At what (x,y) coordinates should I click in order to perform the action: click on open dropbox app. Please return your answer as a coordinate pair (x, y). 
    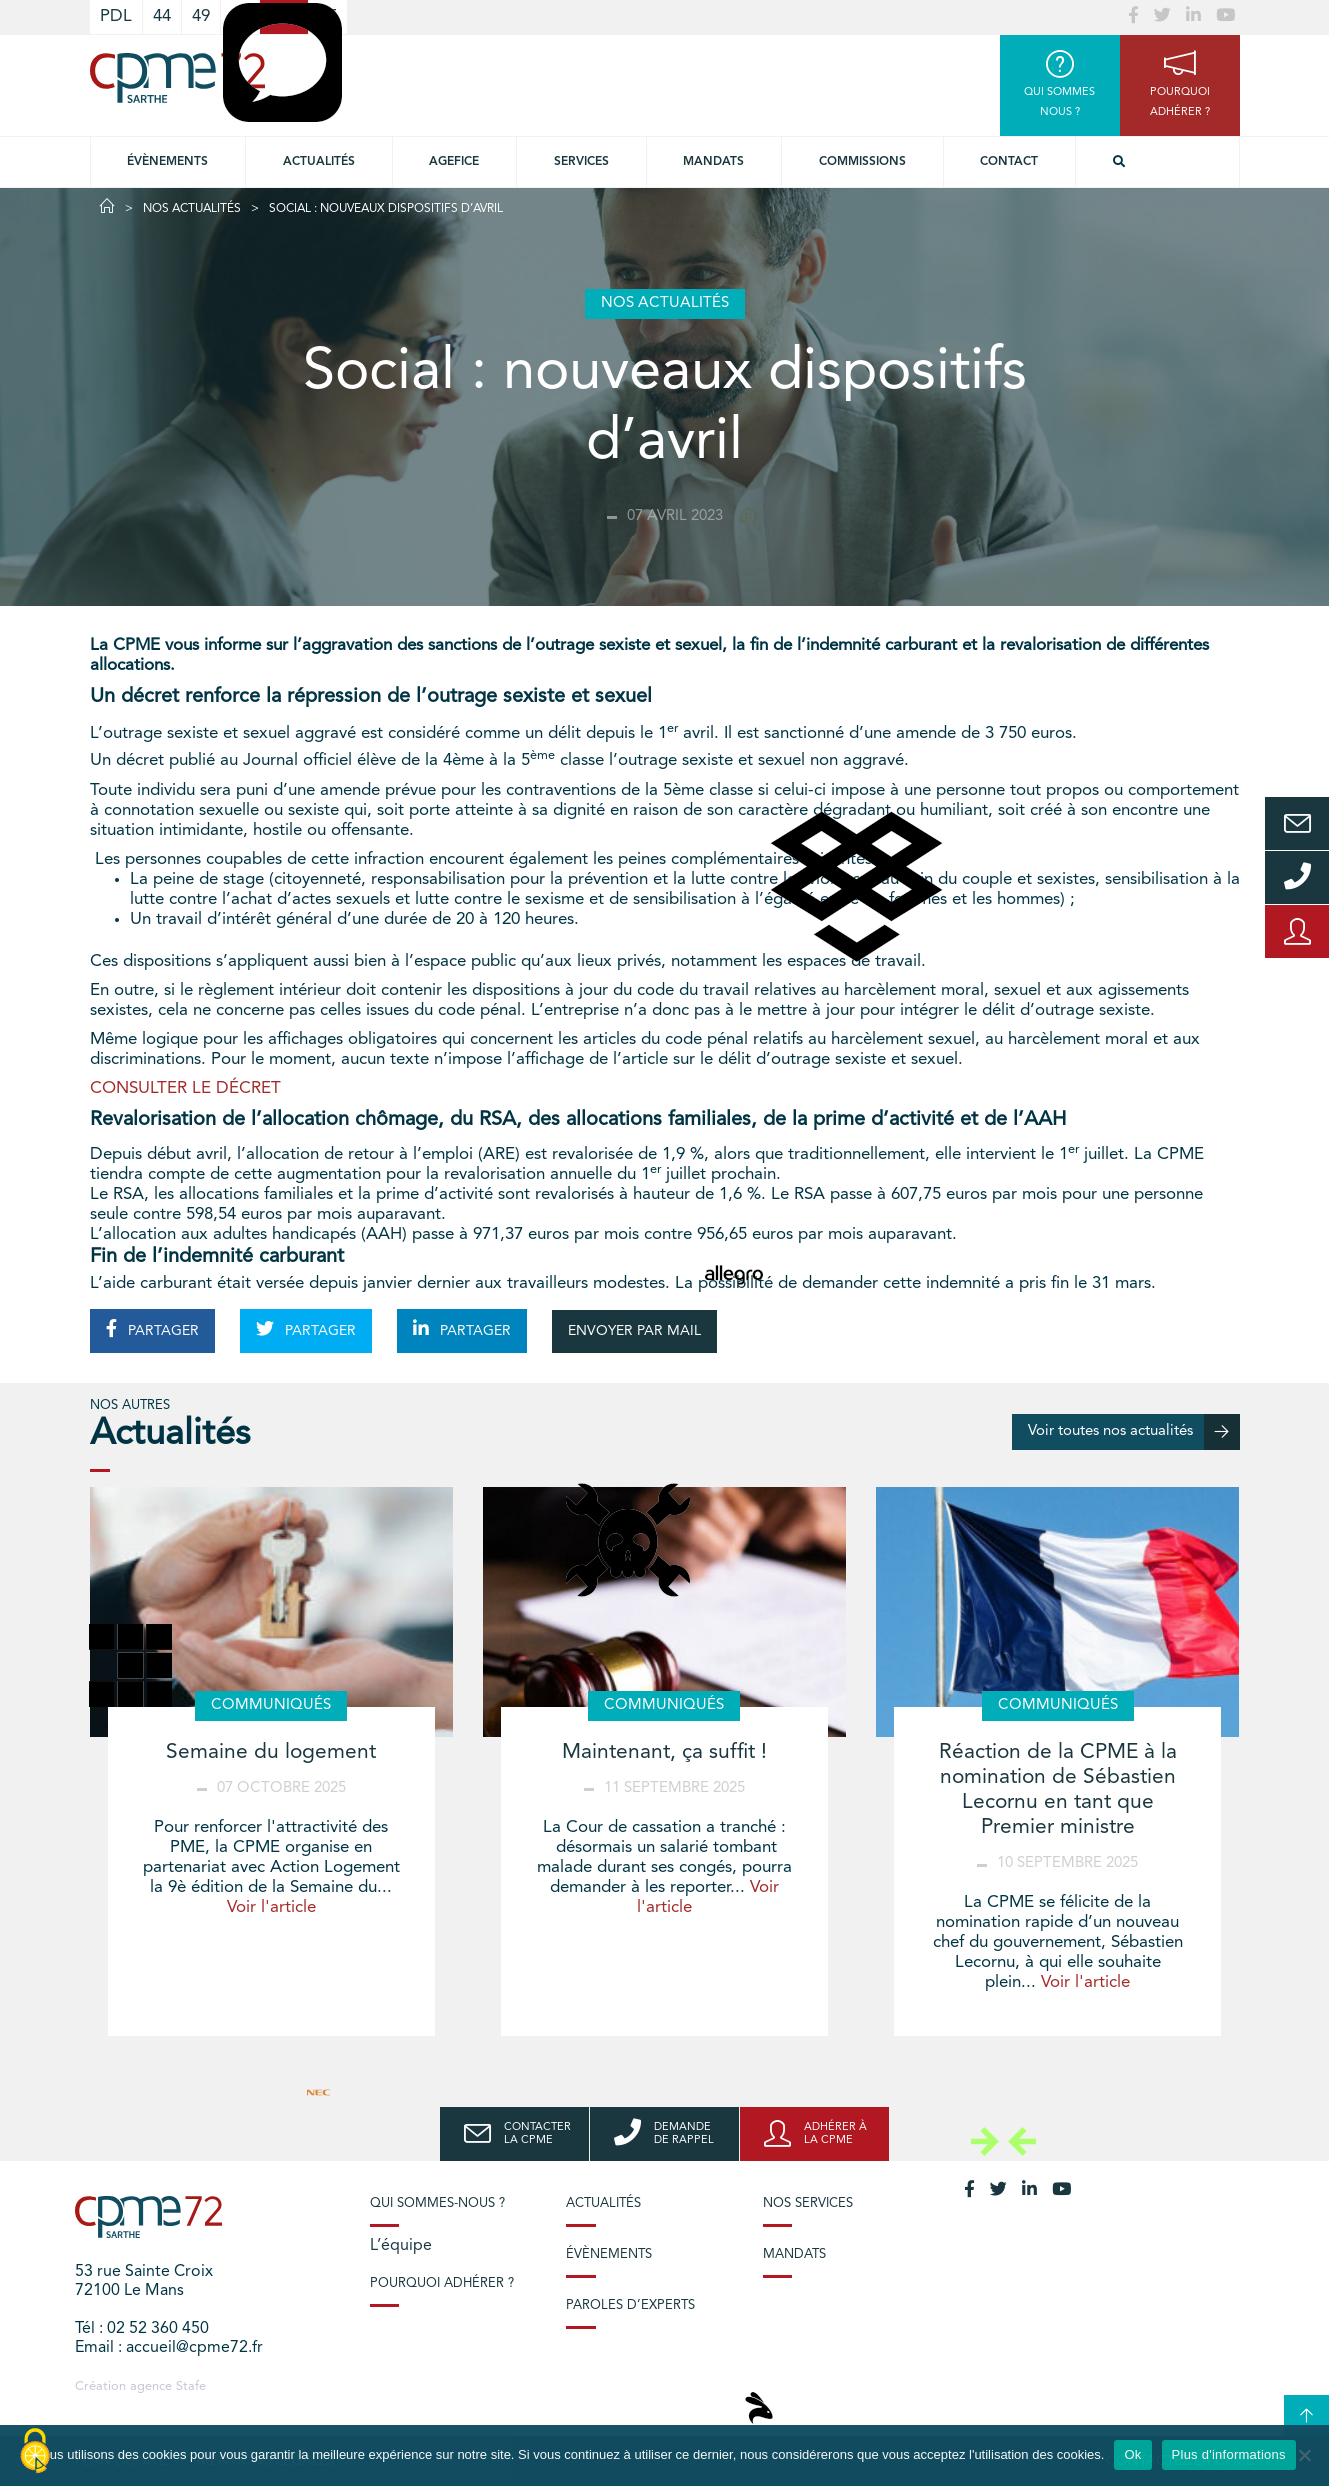
    Looking at the image, I should click on (856, 881).